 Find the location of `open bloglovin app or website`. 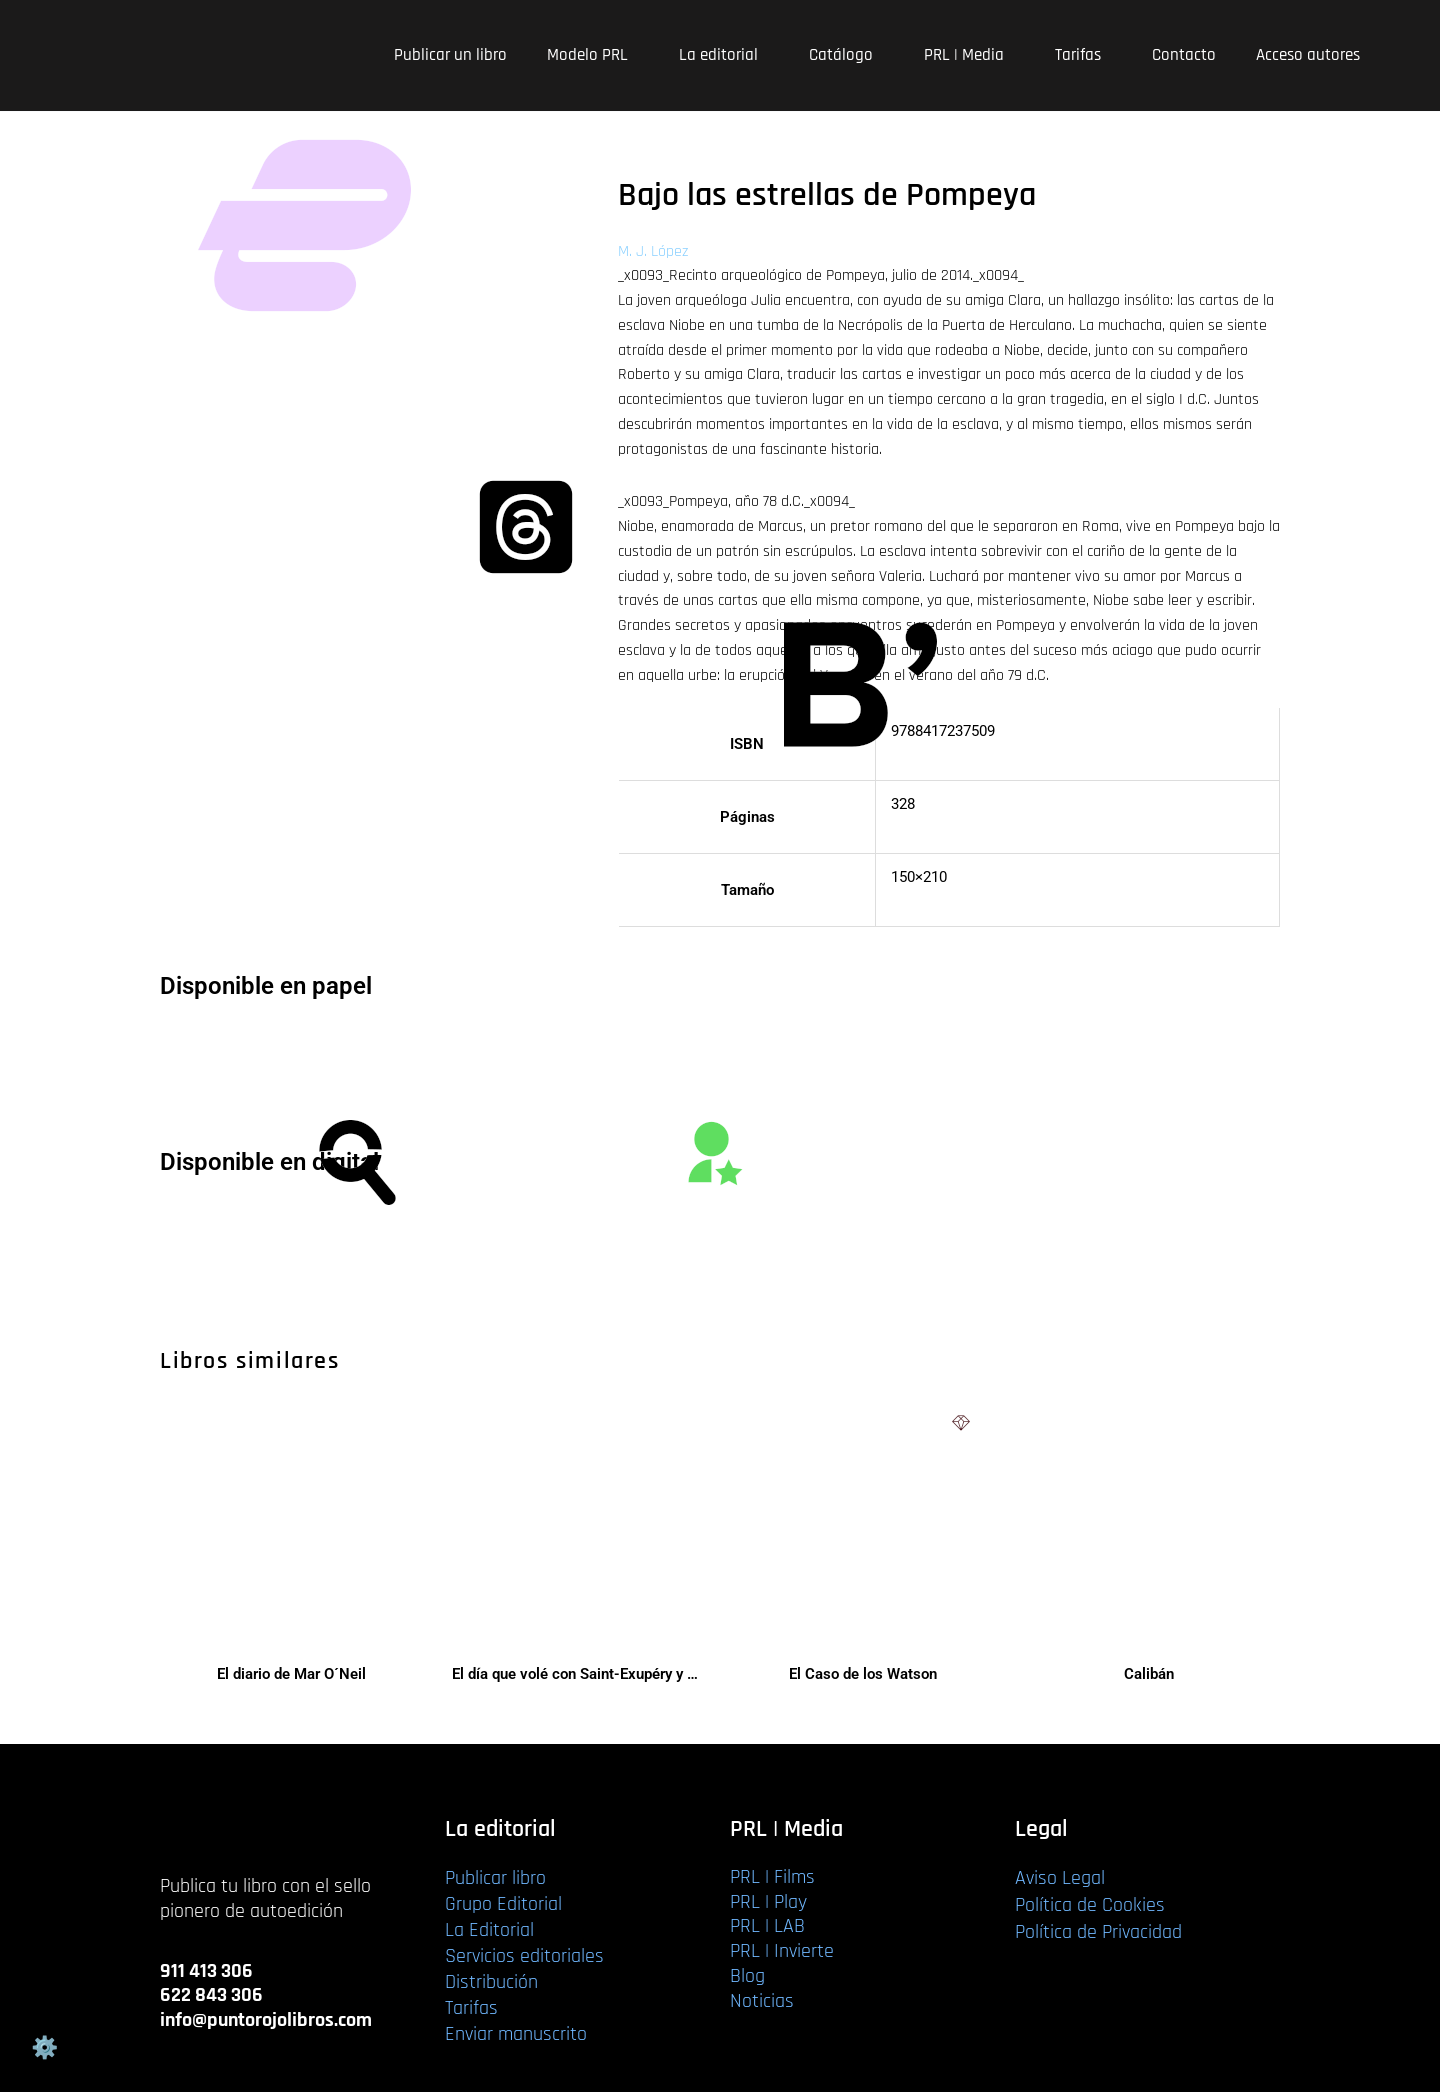

open bloglovin app or website is located at coordinates (860, 684).